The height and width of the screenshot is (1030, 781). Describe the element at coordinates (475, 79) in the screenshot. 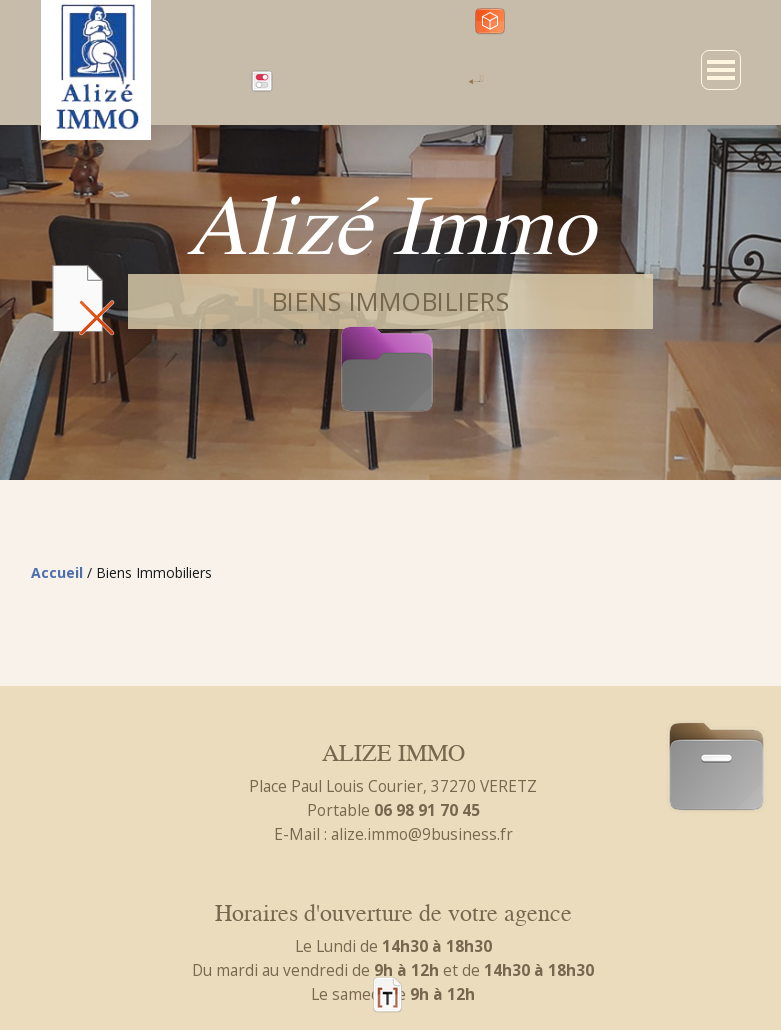

I see `reply to all recipients in an email thread` at that location.